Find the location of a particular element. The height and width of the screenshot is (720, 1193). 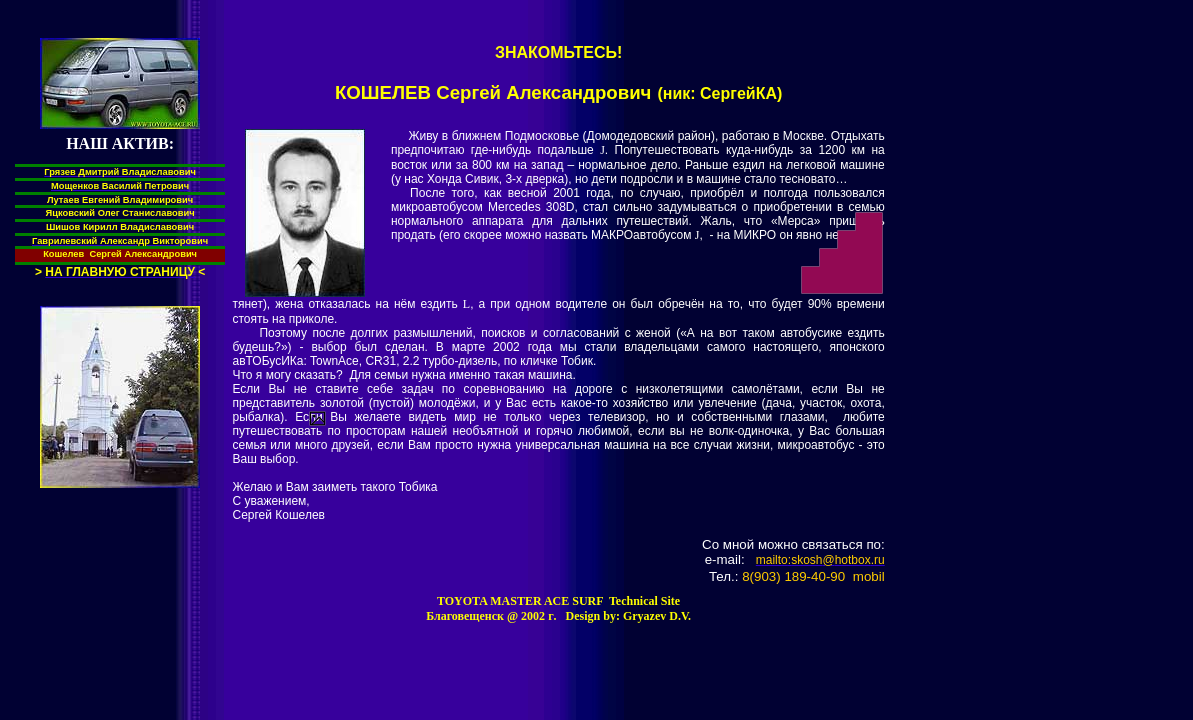

view or browse images is located at coordinates (317, 418).